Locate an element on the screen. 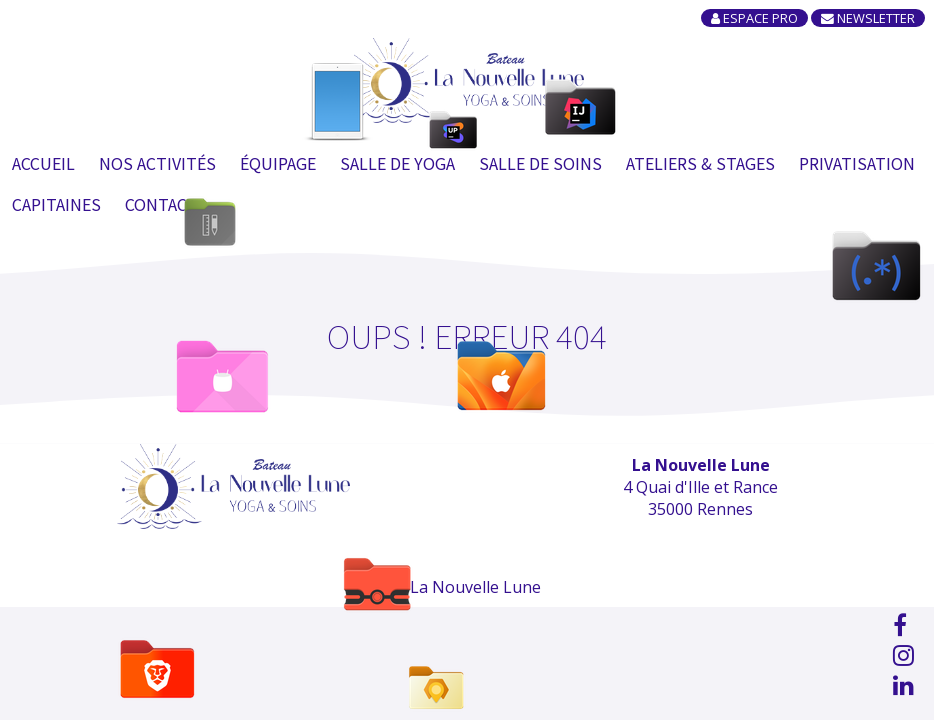  open templates folder is located at coordinates (210, 222).